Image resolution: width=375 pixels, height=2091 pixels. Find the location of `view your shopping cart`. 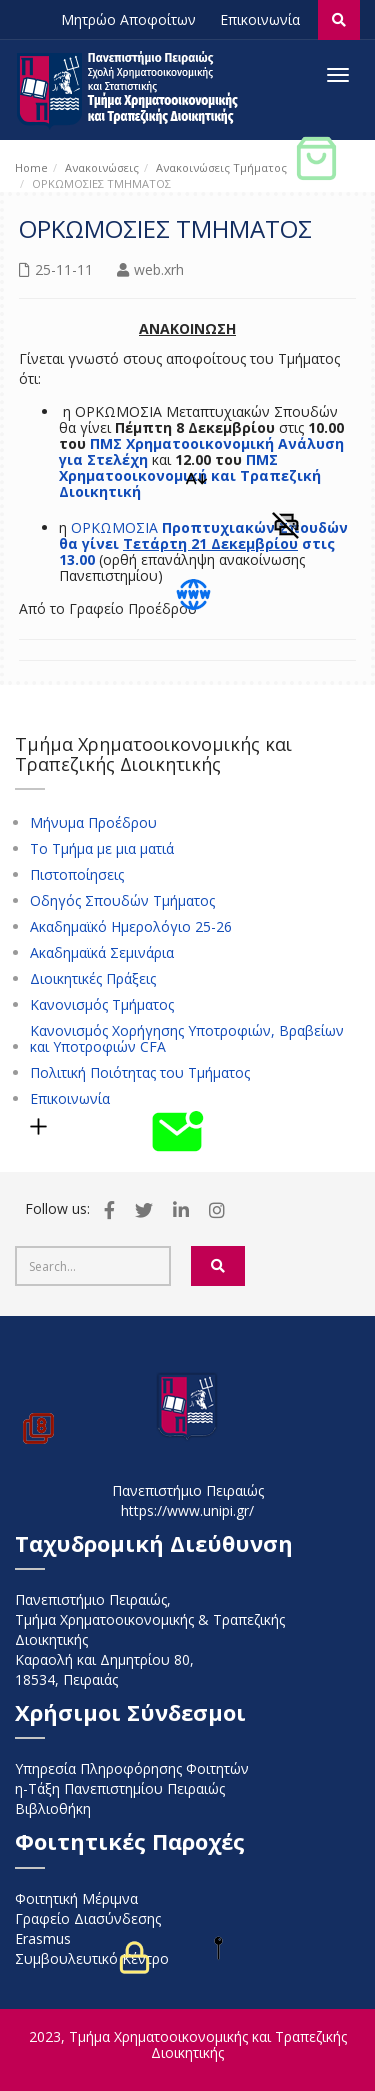

view your shopping cart is located at coordinates (316, 158).